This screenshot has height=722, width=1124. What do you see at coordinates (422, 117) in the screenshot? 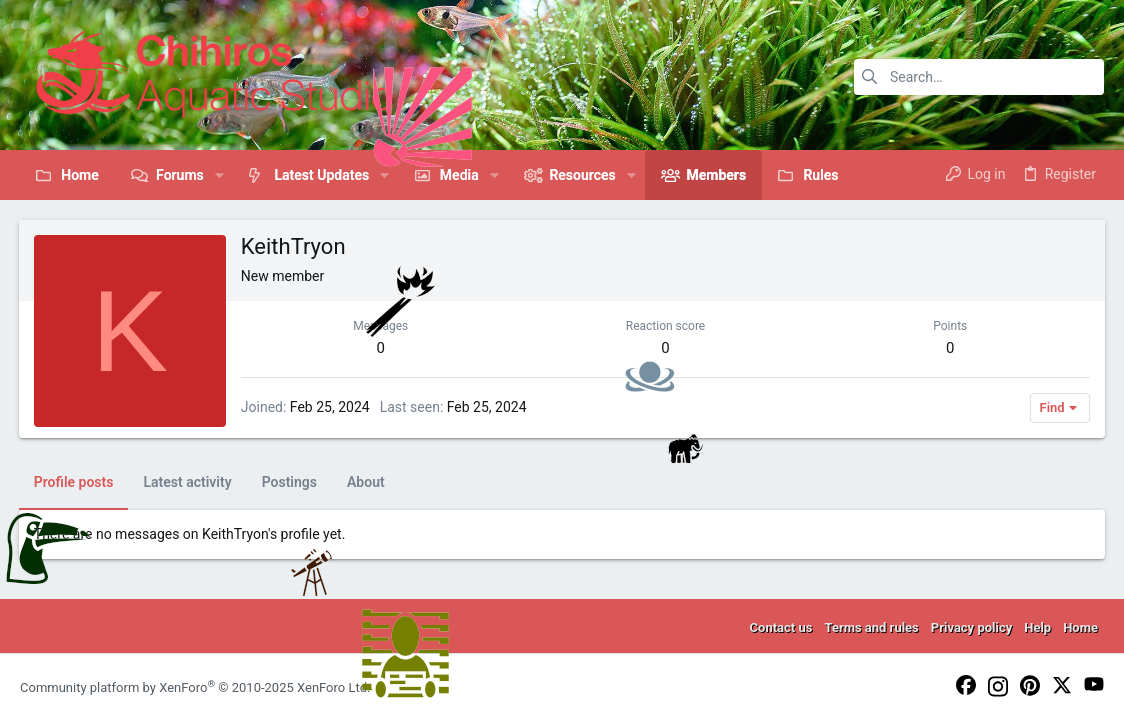
I see `indicates explosive or hazardous materials` at bounding box center [422, 117].